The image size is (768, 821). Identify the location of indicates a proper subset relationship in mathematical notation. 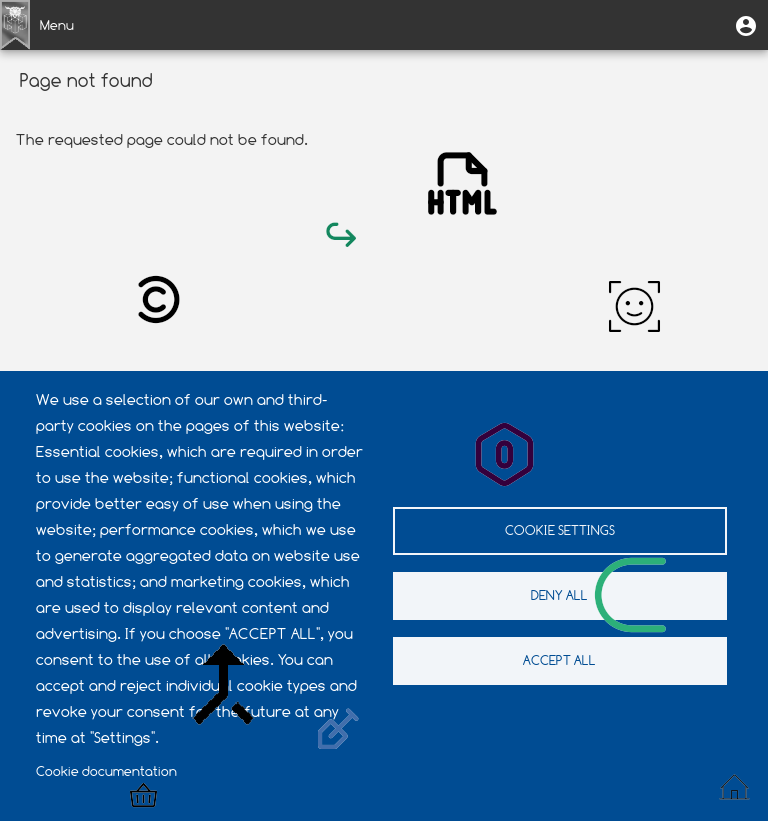
(632, 595).